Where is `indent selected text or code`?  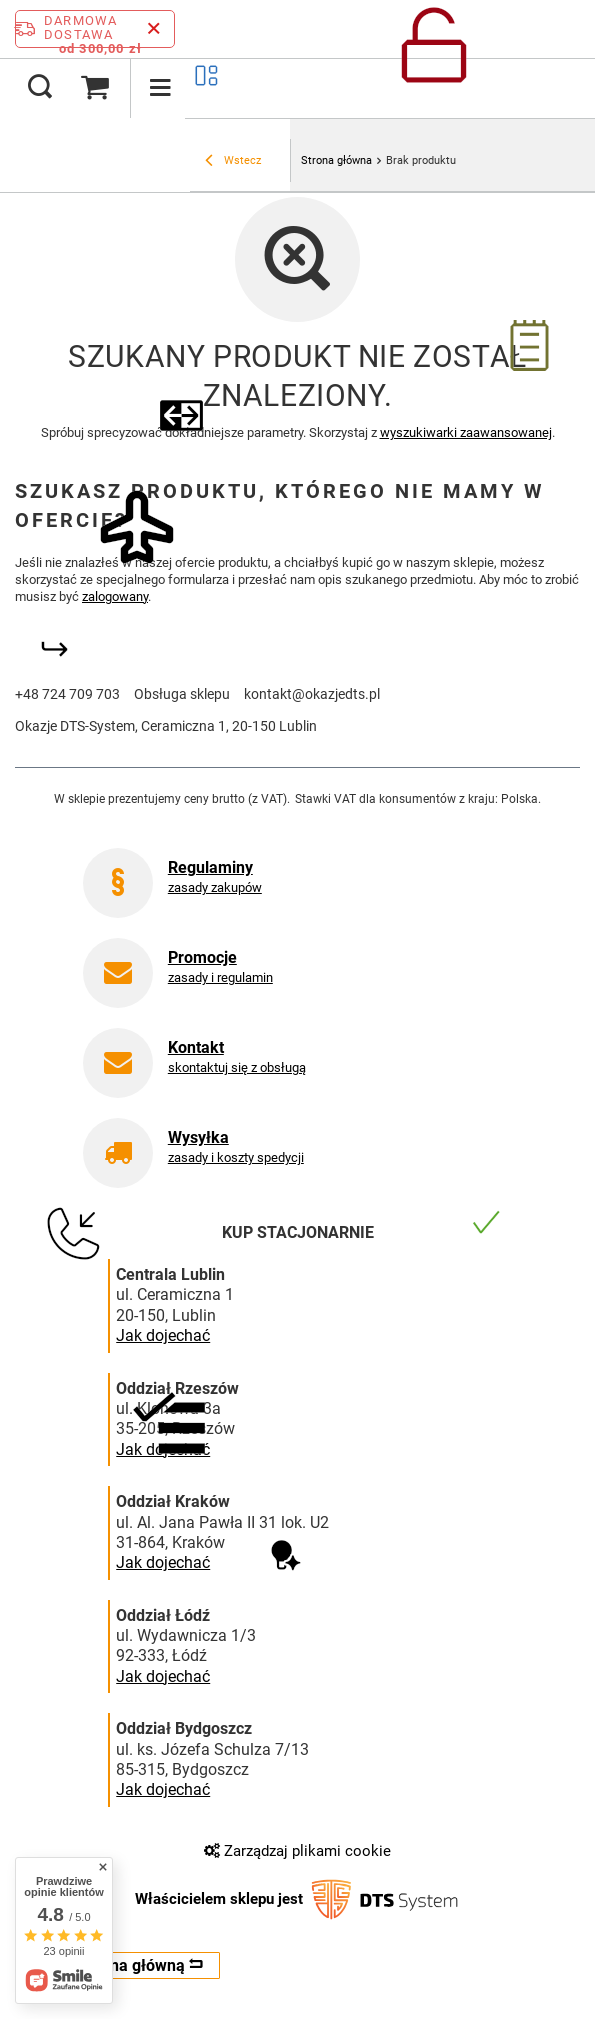 indent selected text or code is located at coordinates (54, 649).